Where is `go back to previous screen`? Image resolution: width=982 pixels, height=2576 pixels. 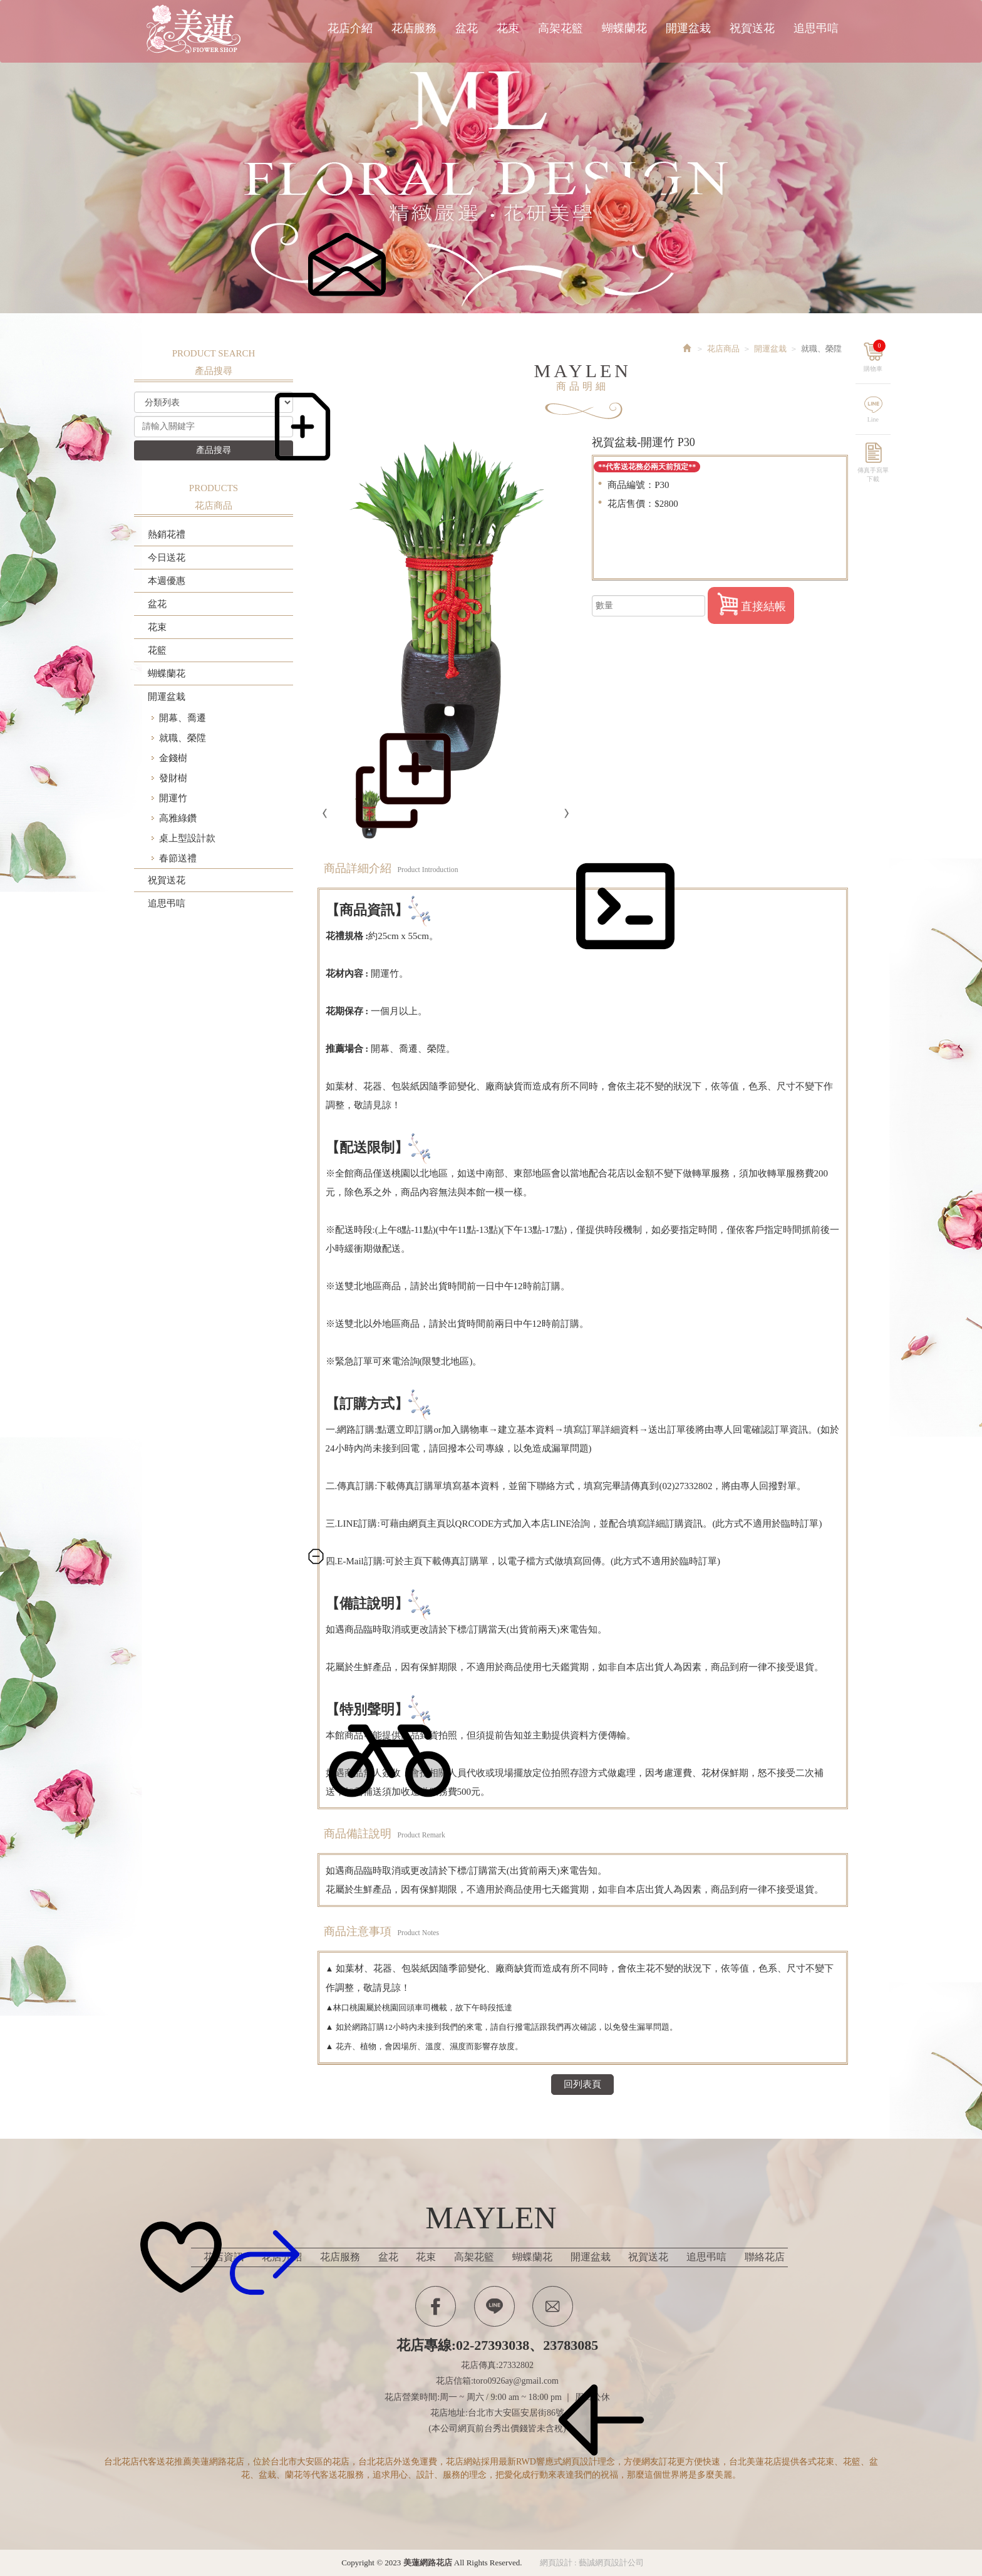
go back to previous screen is located at coordinates (601, 2420).